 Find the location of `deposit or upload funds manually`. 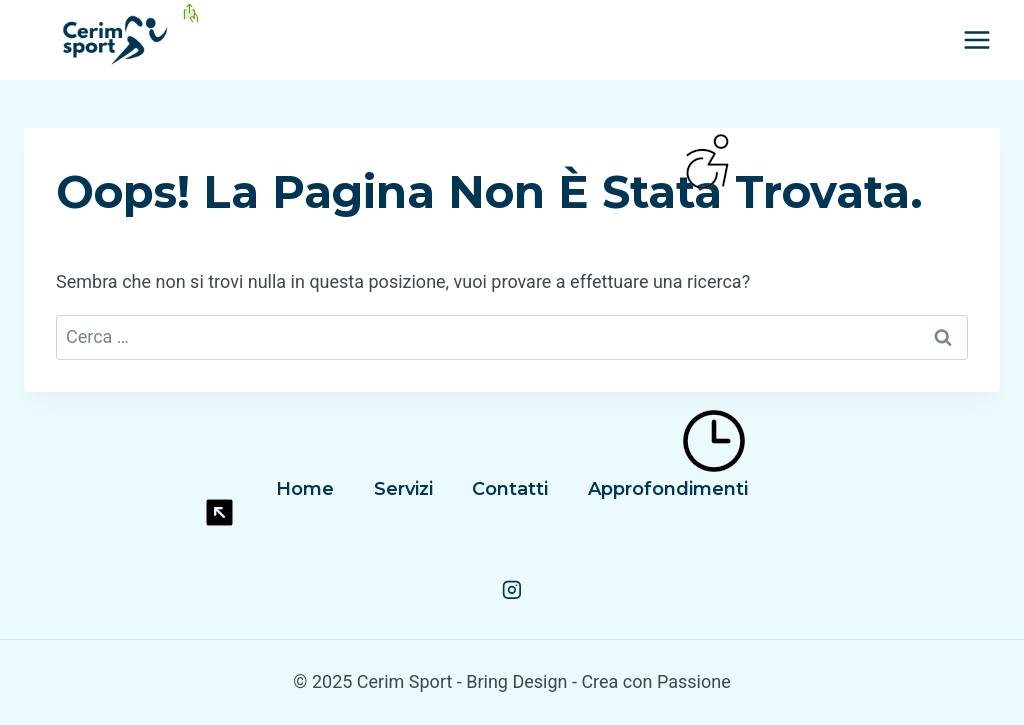

deposit or upload funds manually is located at coordinates (190, 13).